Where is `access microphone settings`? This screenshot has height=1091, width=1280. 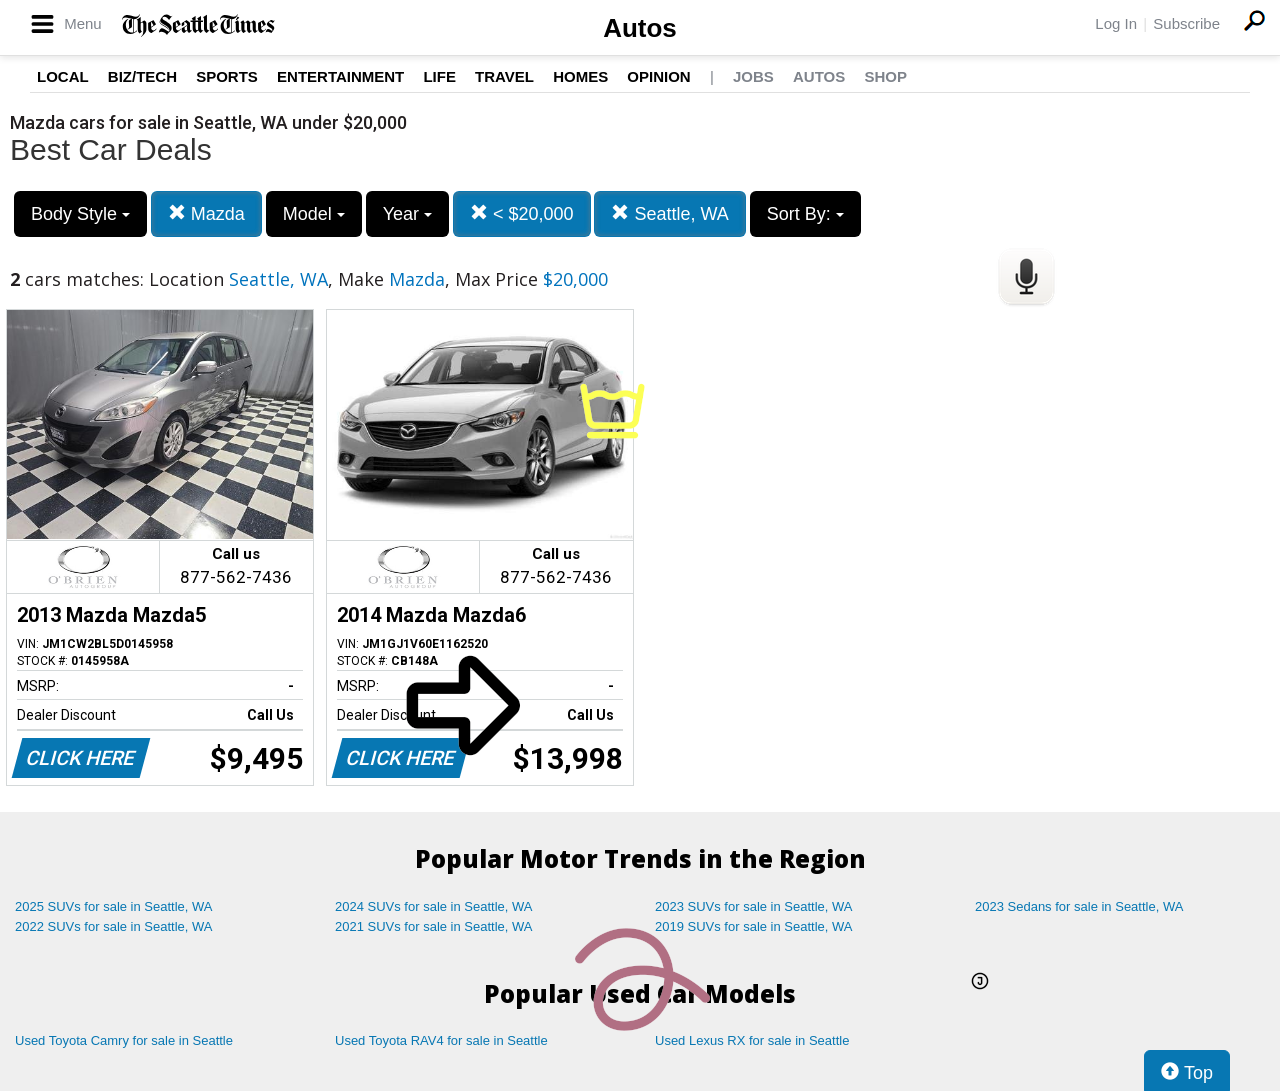 access microphone settings is located at coordinates (1026, 276).